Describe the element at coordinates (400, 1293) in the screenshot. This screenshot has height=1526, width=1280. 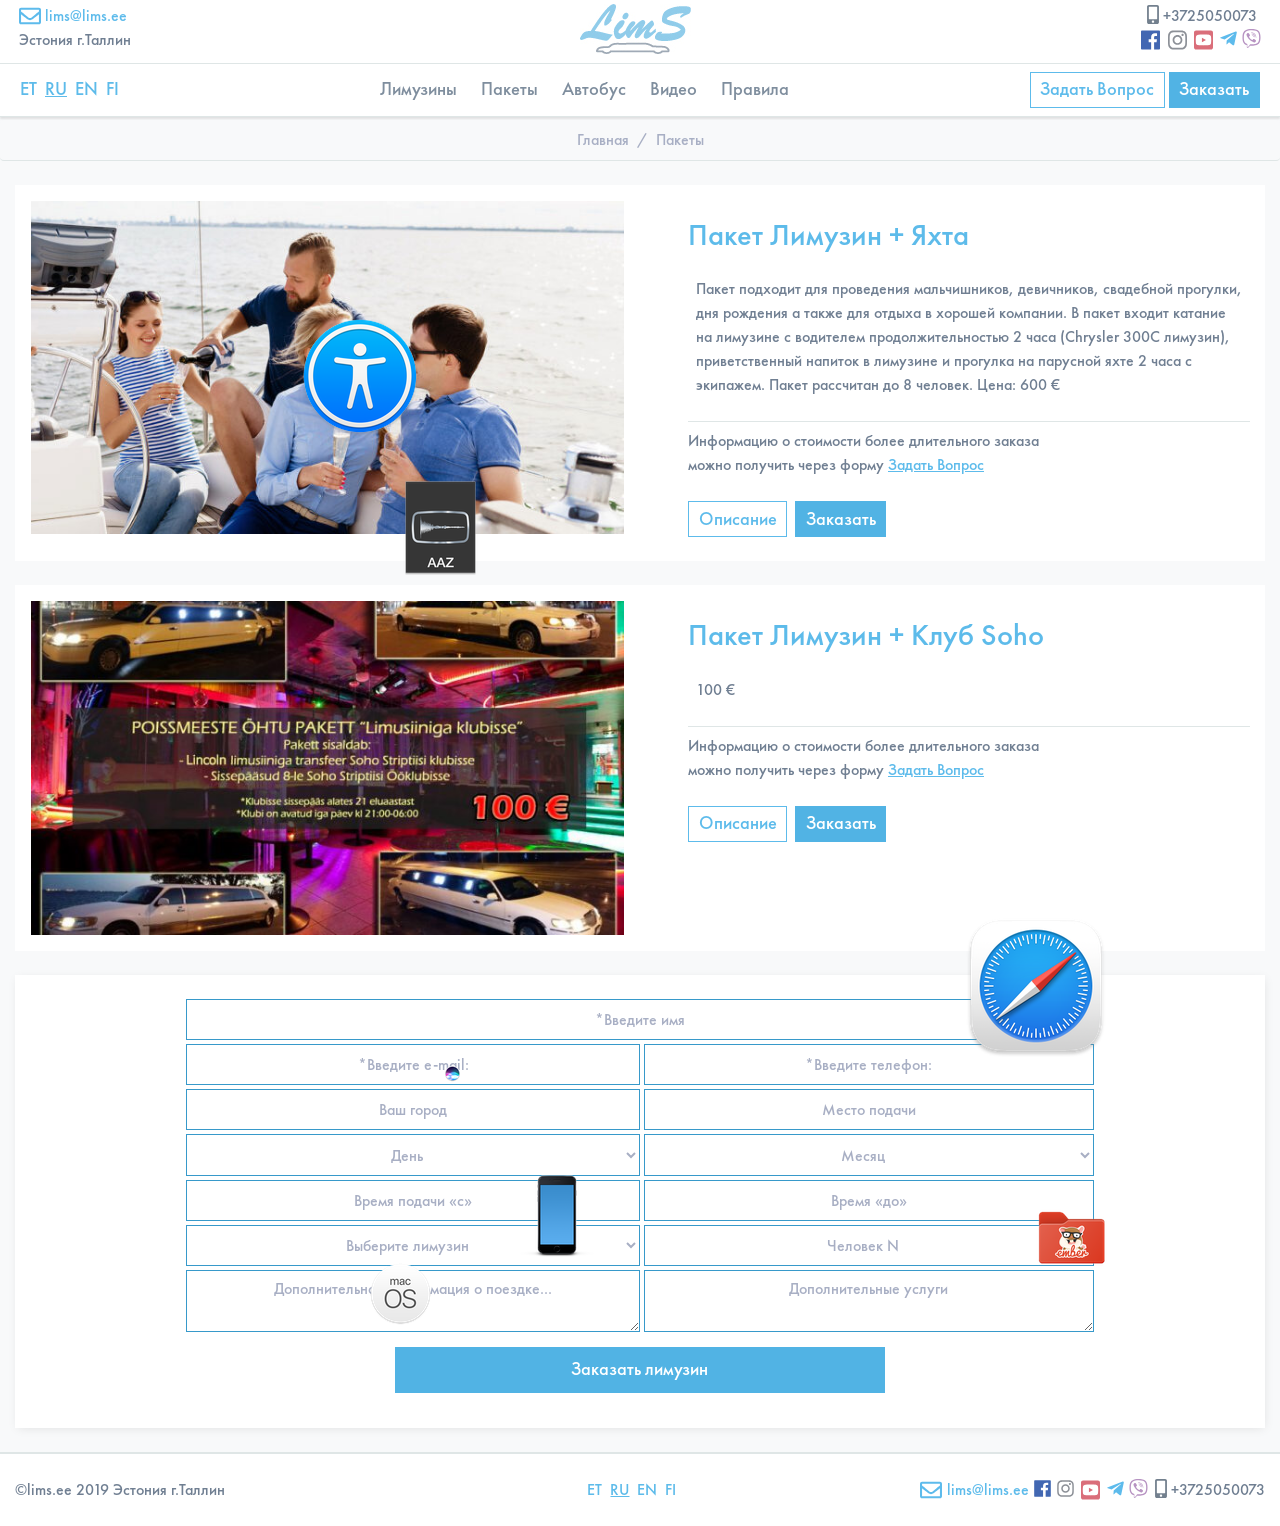
I see `indicates macos operating system` at that location.